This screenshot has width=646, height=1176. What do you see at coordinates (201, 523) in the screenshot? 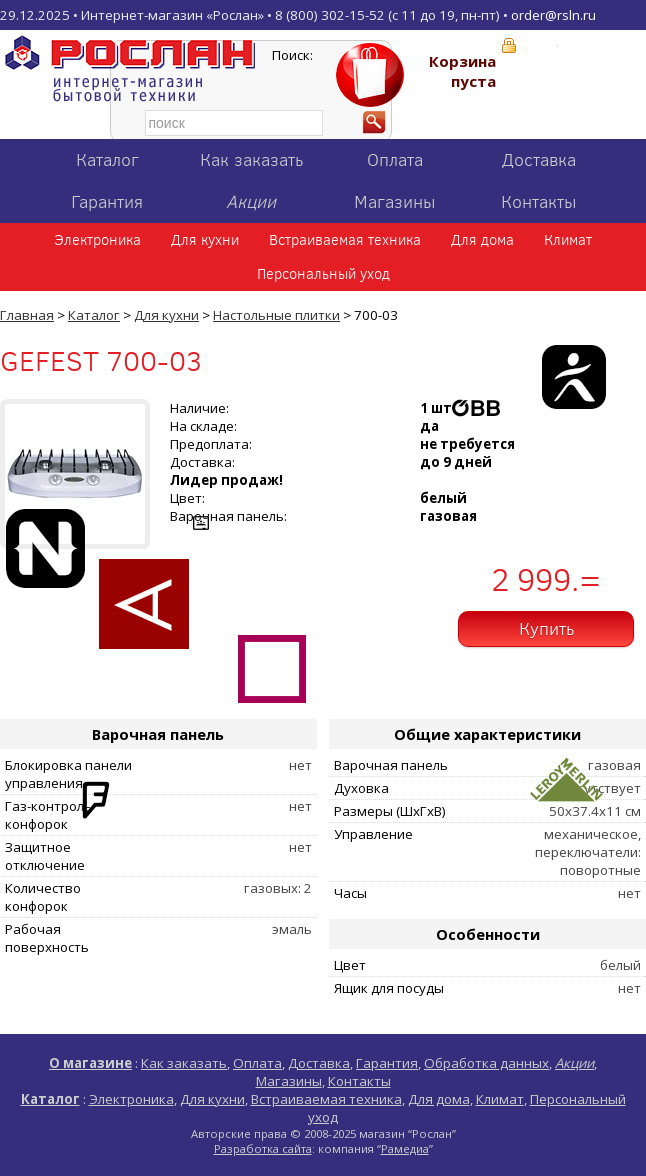
I see `open Google Classroom app` at bounding box center [201, 523].